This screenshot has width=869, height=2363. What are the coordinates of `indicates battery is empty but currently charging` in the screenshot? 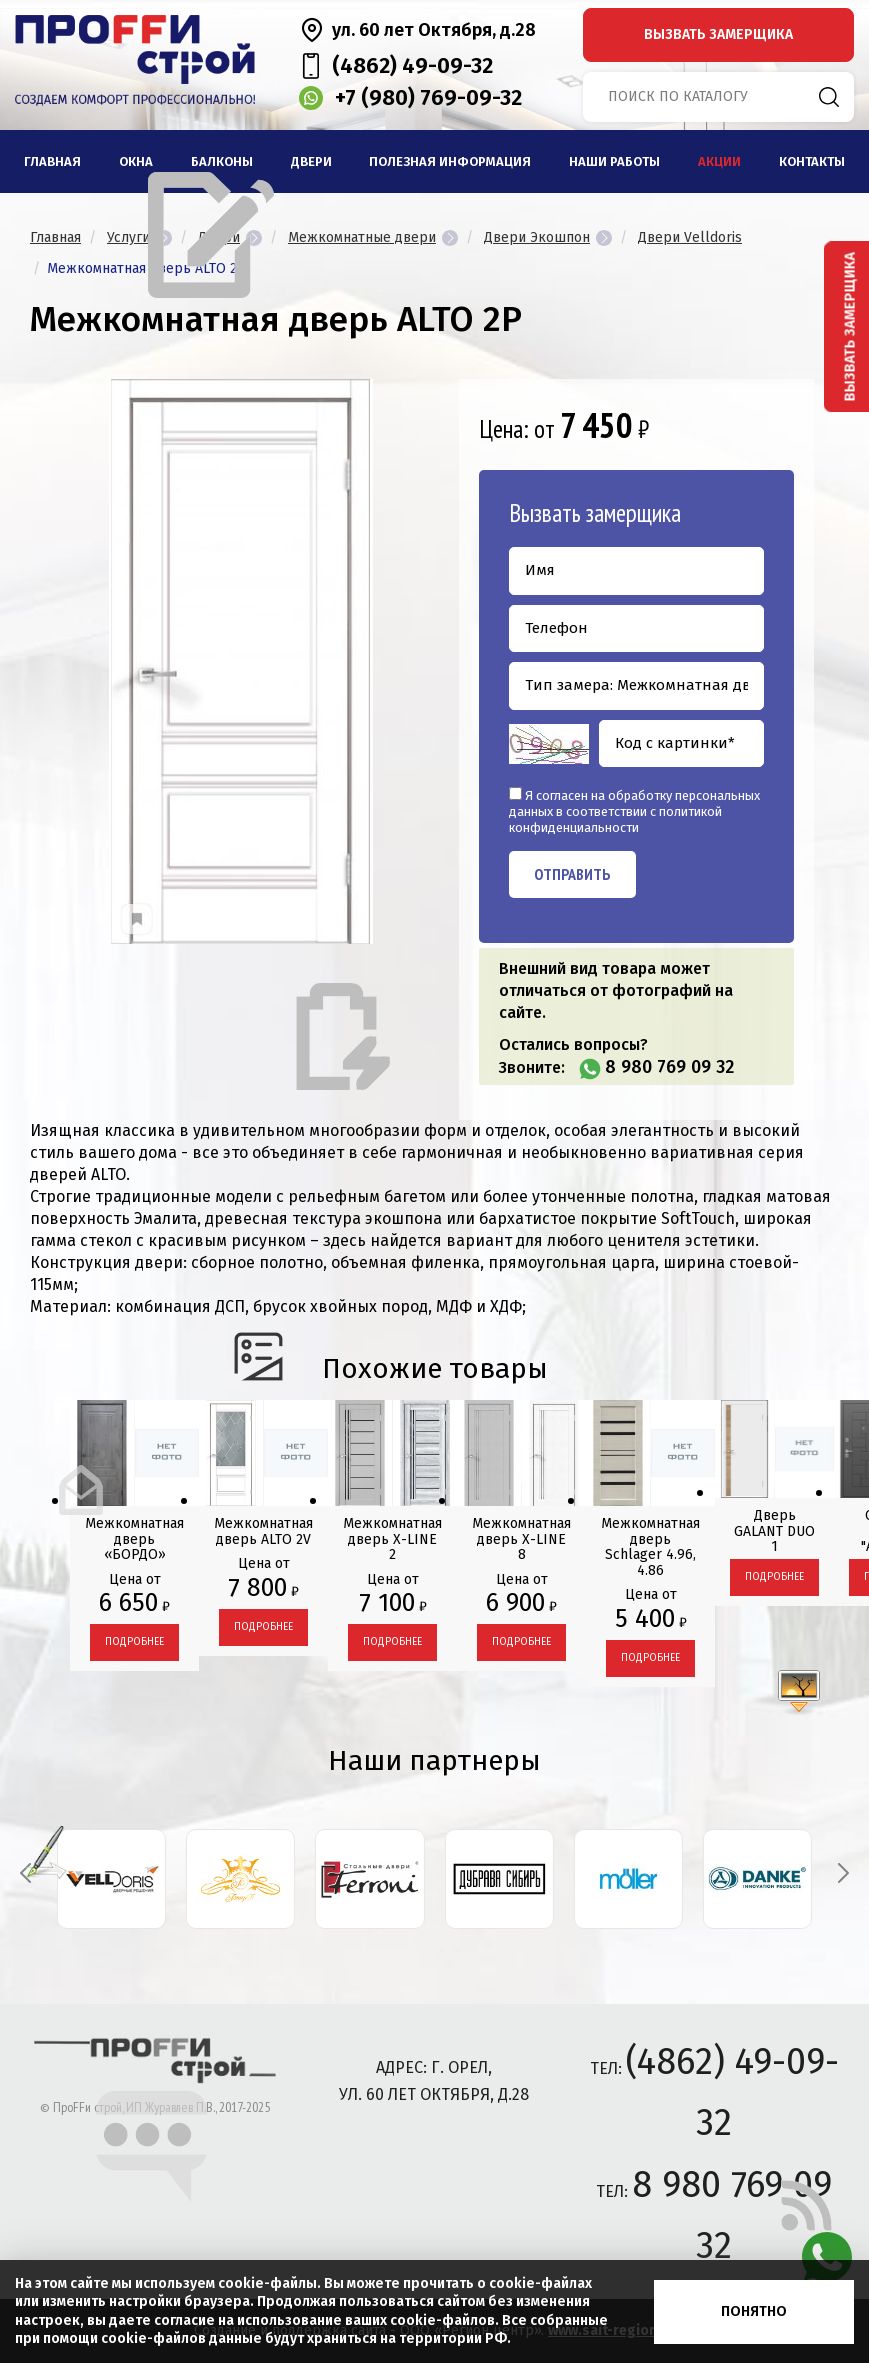 It's located at (336, 1036).